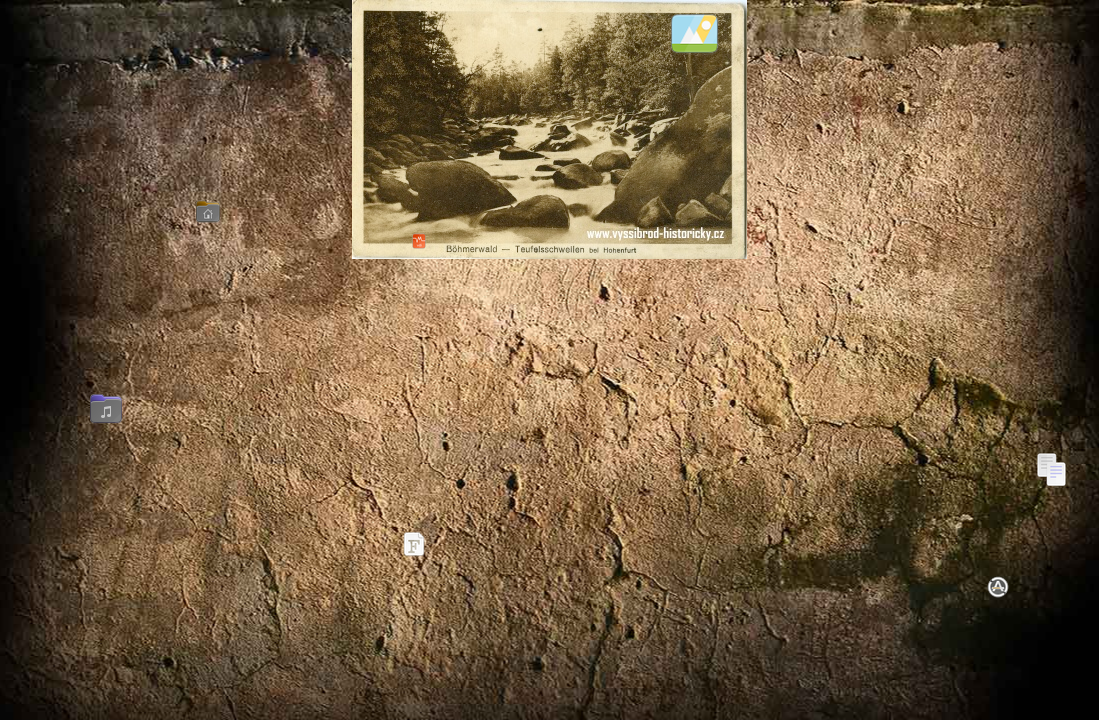  I want to click on open the software update manager, so click(998, 587).